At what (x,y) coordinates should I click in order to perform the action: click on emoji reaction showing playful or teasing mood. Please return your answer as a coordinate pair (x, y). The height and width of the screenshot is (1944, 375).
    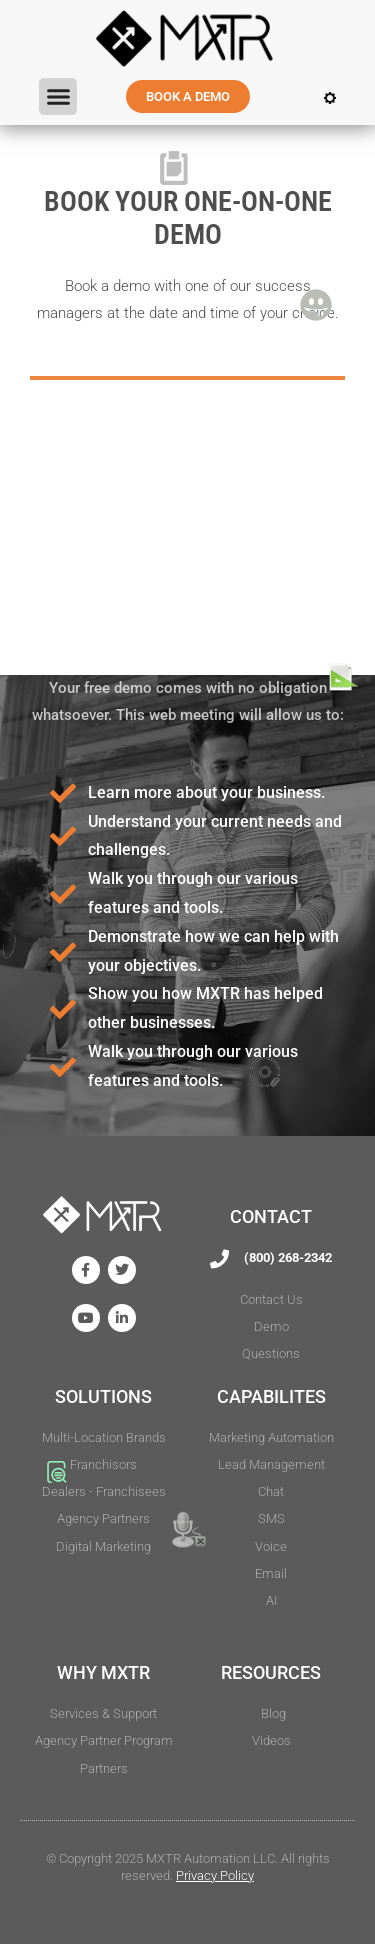
    Looking at the image, I should click on (316, 305).